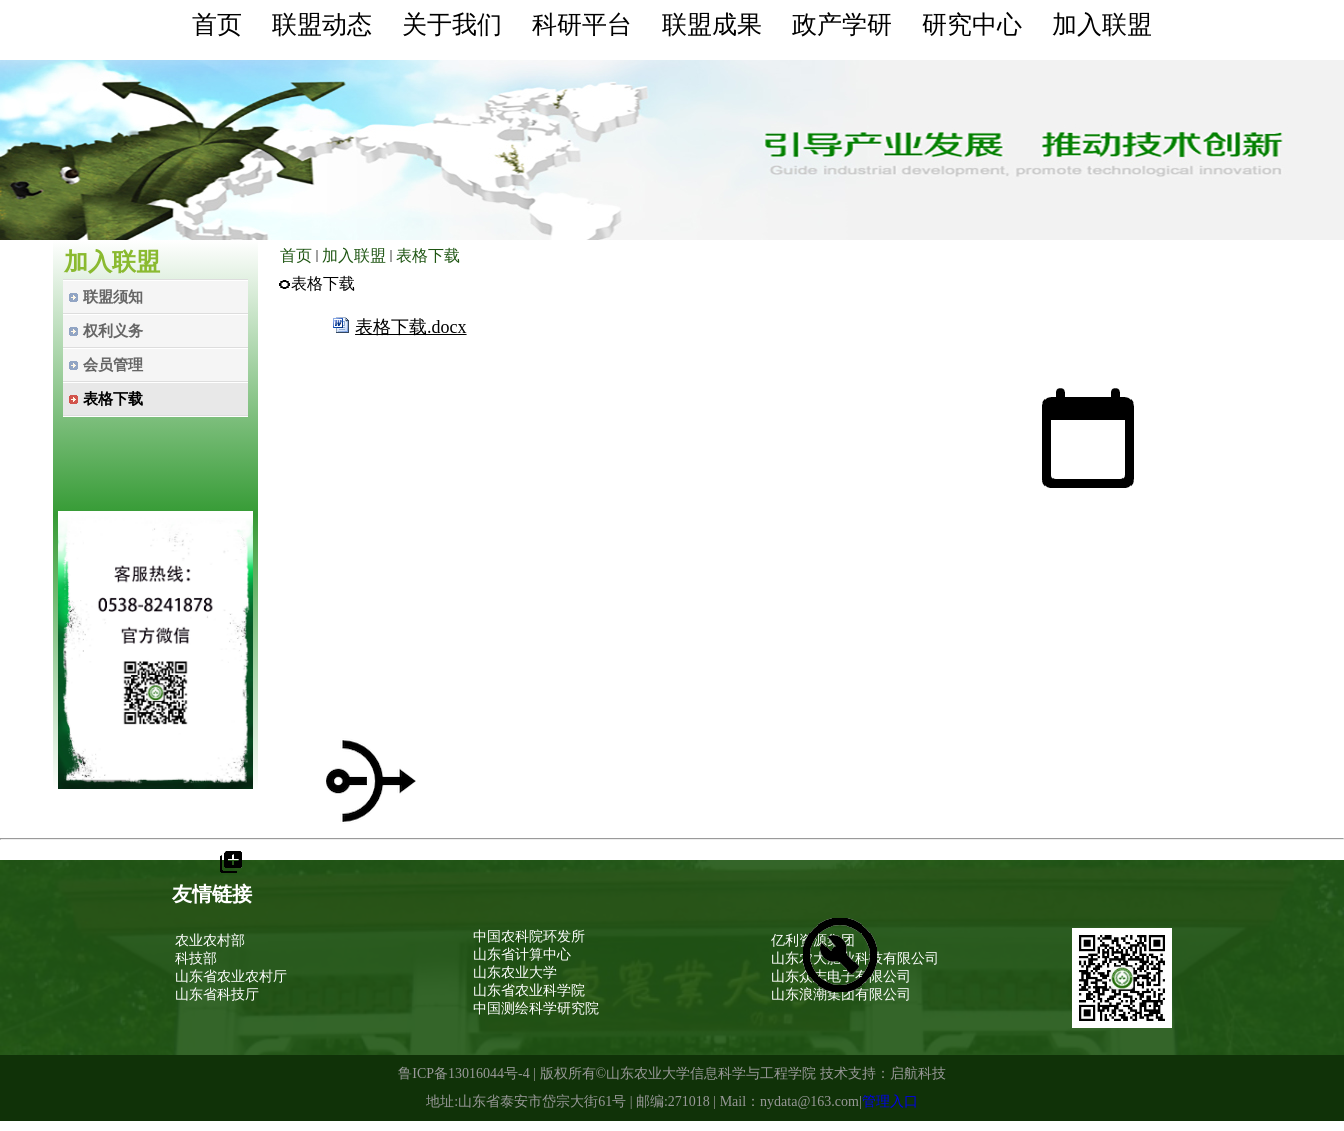 The height and width of the screenshot is (1131, 1344). What do you see at coordinates (840, 955) in the screenshot?
I see `access settings or configuration options` at bounding box center [840, 955].